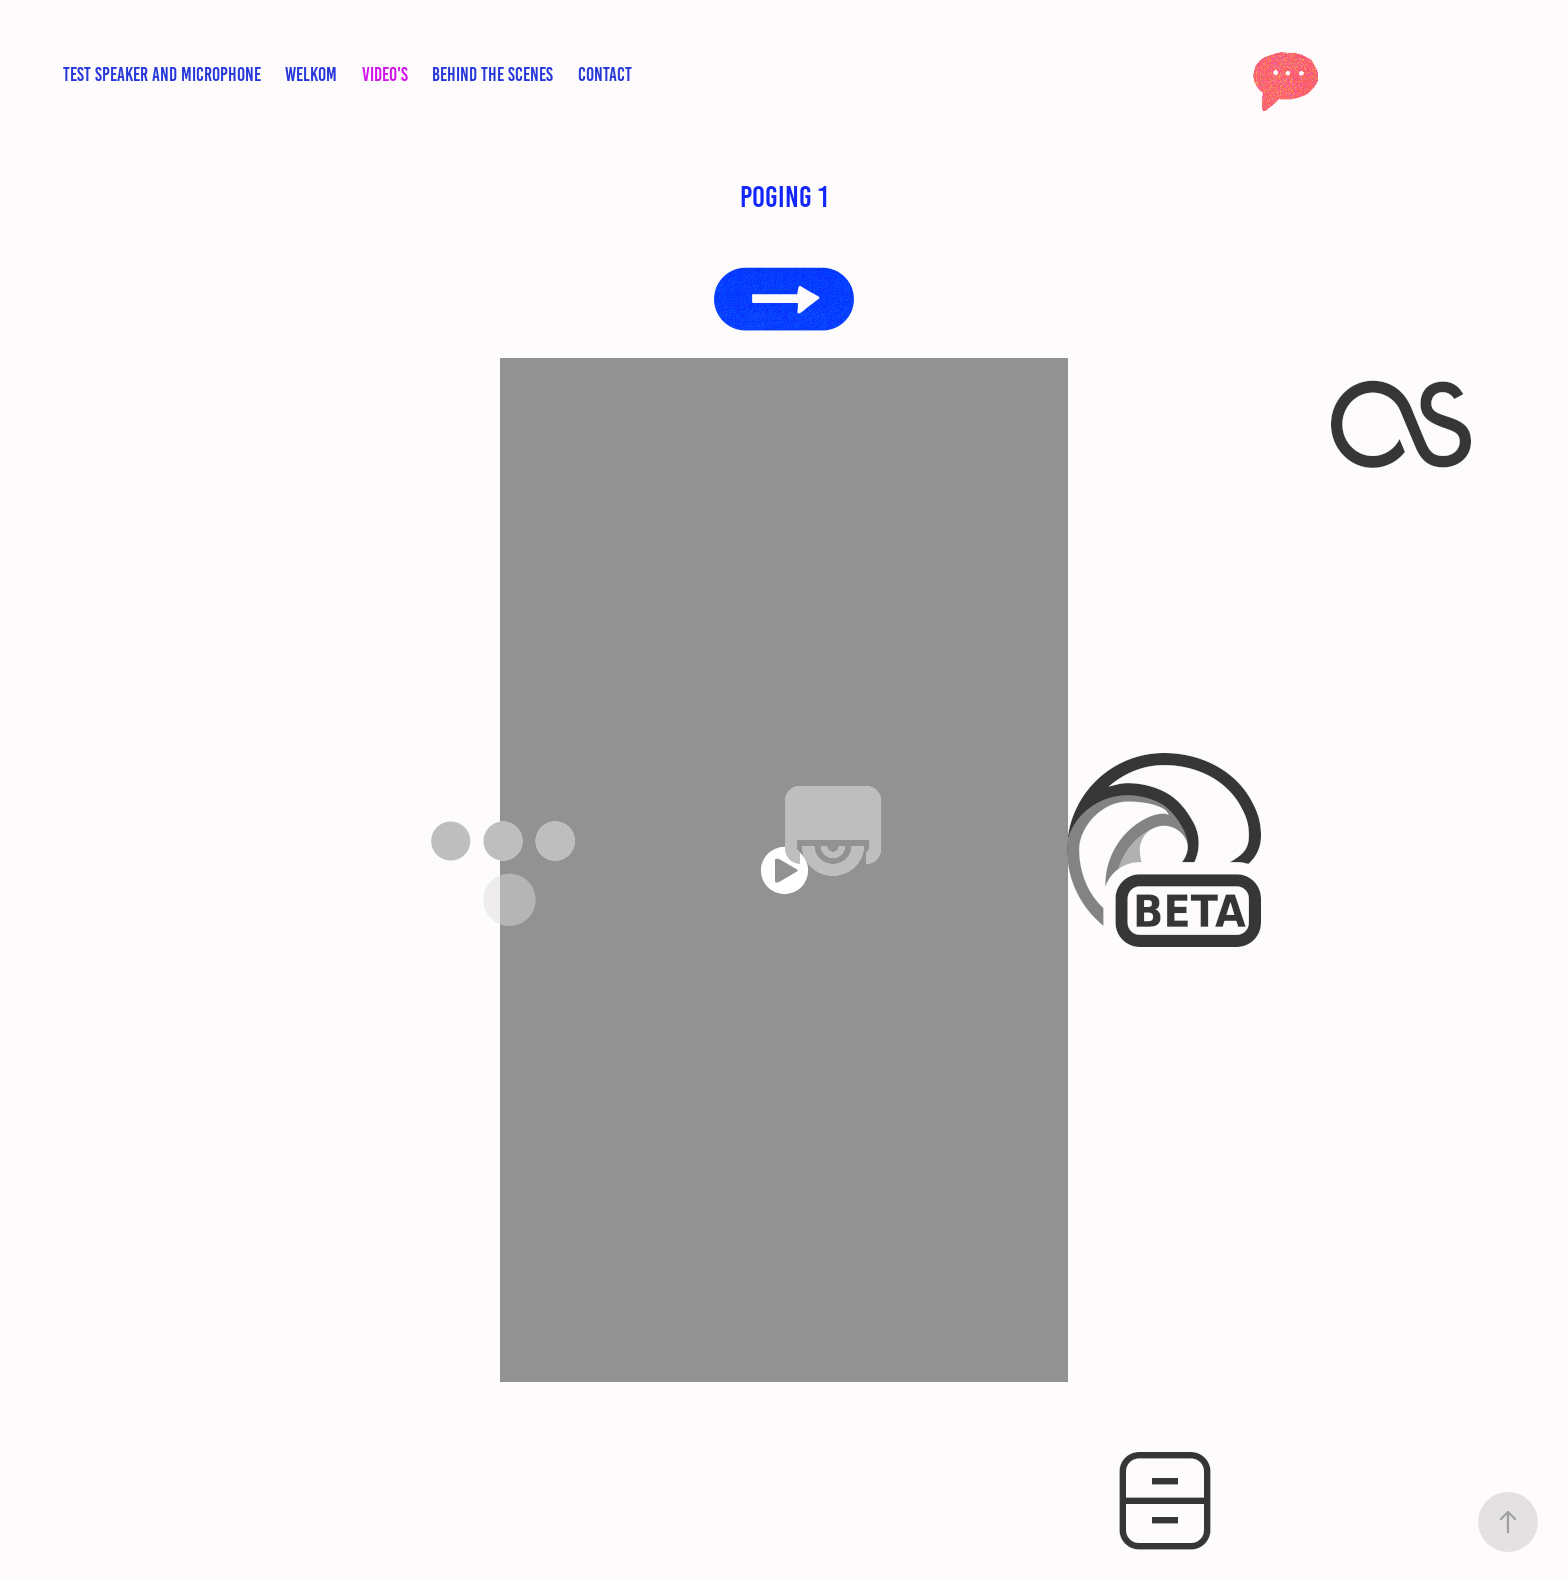 This screenshot has height=1582, width=1568. What do you see at coordinates (509, 834) in the screenshot?
I see `searching for available wireless networks` at bounding box center [509, 834].